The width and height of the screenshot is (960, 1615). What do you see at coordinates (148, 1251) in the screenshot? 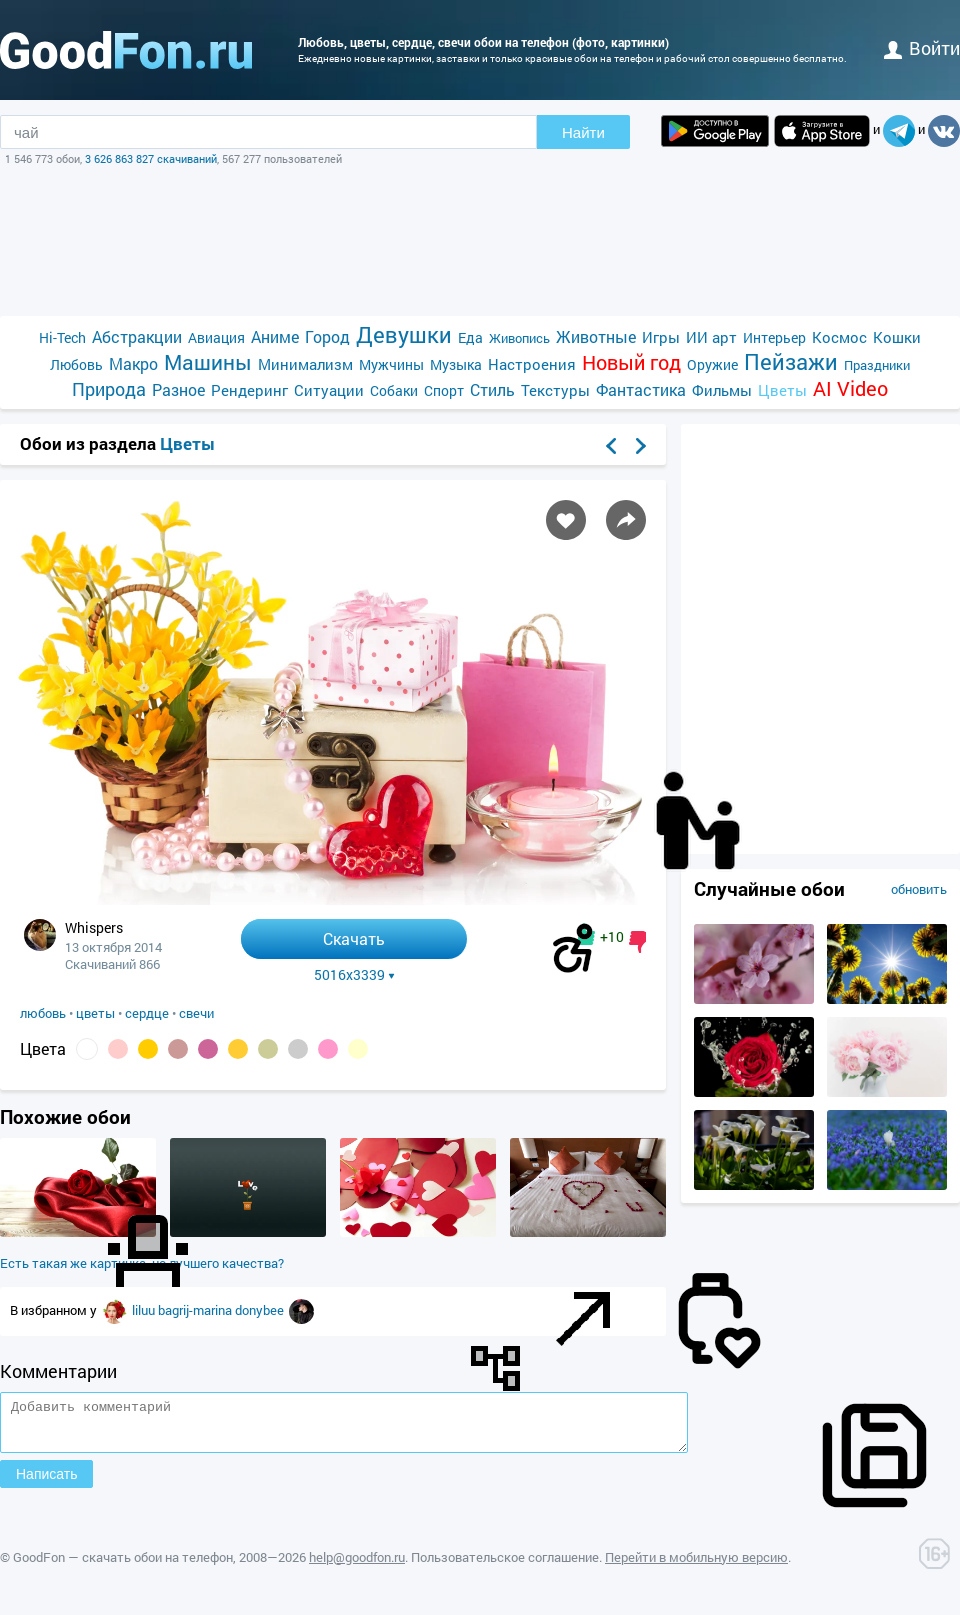
I see `view or select your seat assignment` at bounding box center [148, 1251].